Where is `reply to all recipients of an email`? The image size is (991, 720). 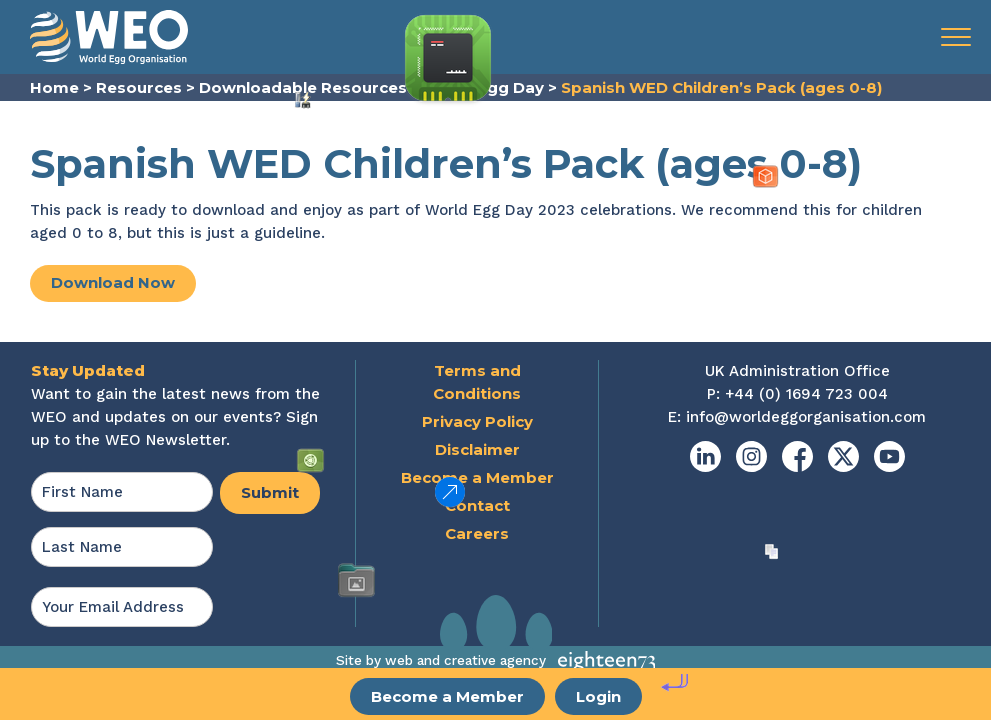
reply to all recipients of an email is located at coordinates (674, 681).